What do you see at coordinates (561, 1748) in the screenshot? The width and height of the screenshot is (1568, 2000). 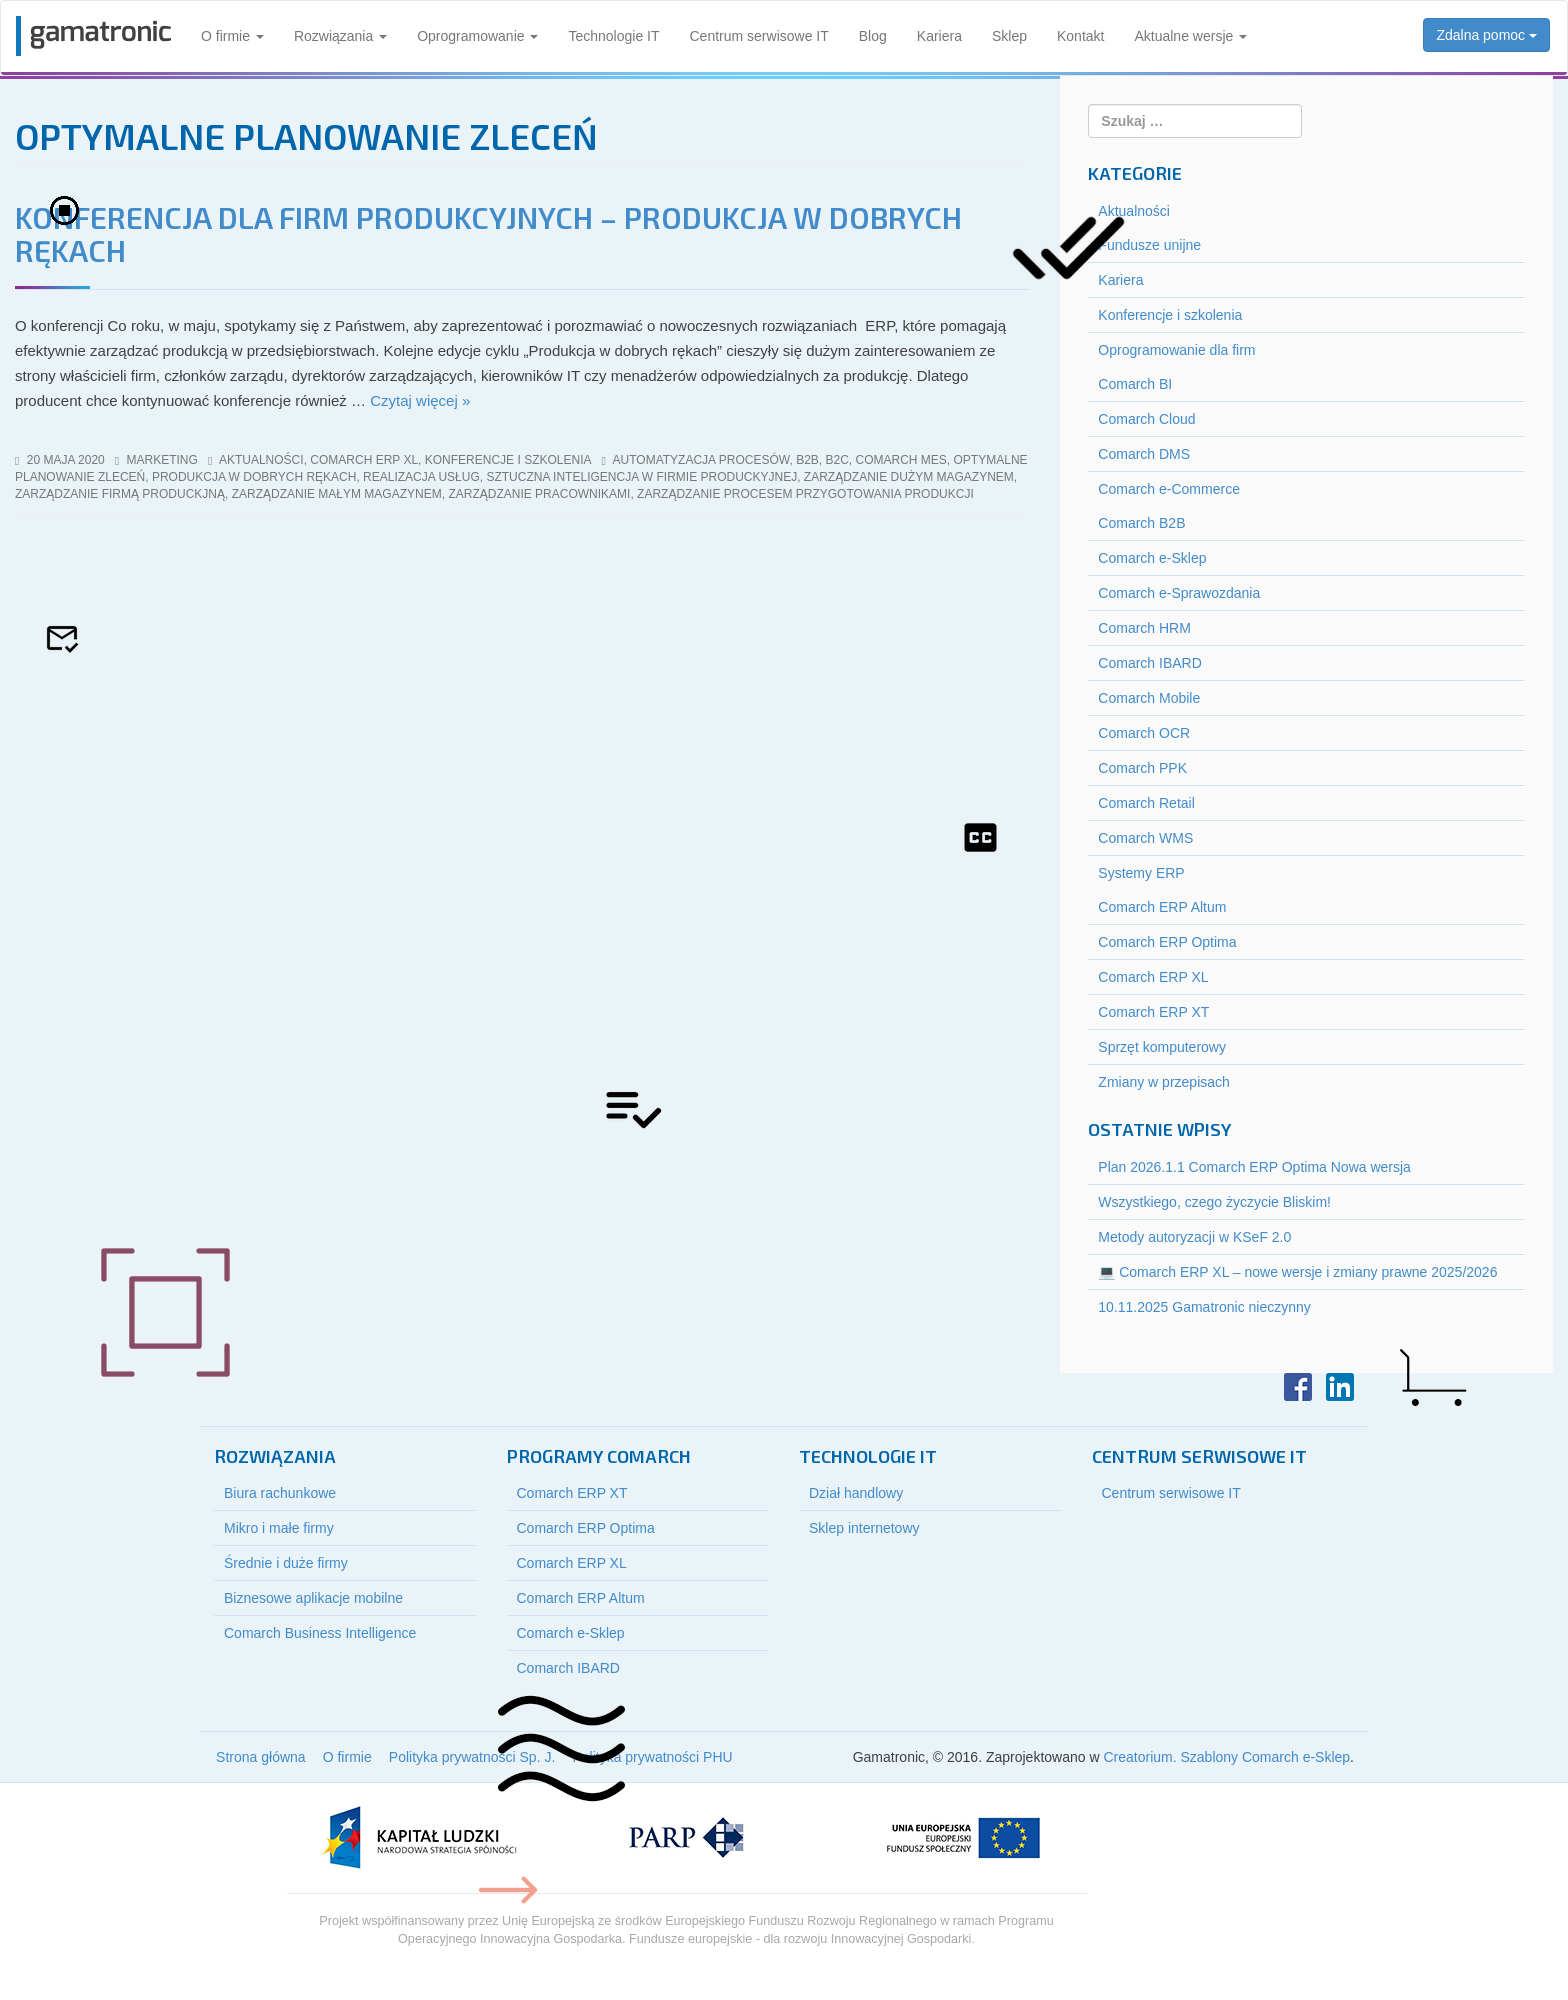 I see `indicates water or aquatic features` at bounding box center [561, 1748].